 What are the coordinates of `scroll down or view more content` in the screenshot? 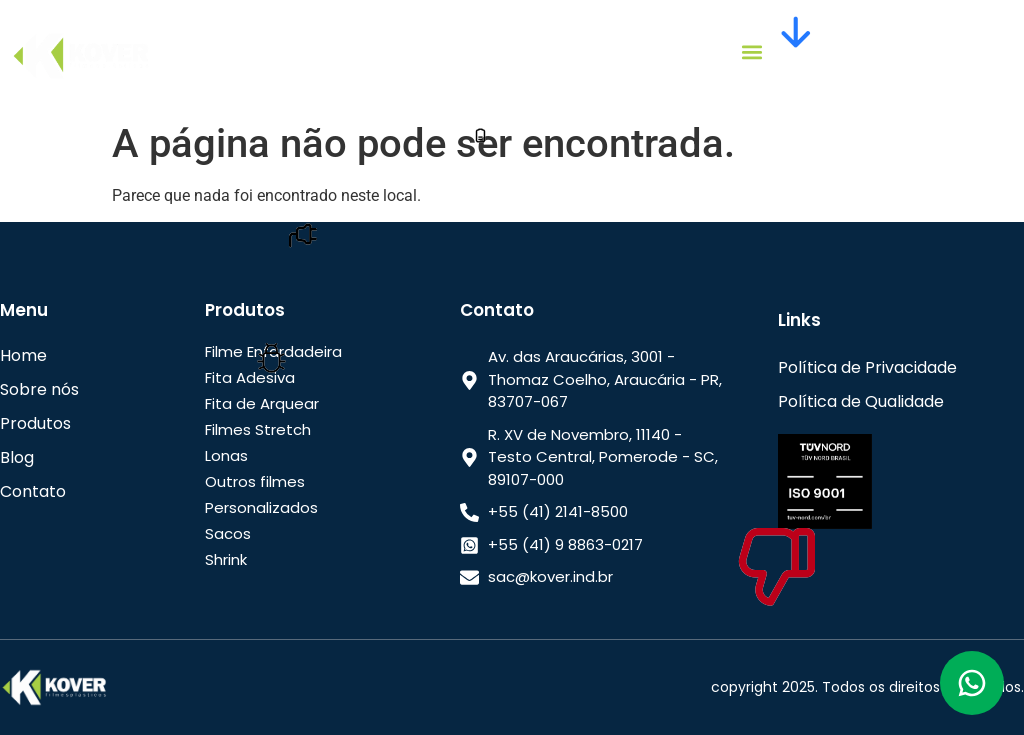 It's located at (795, 31).